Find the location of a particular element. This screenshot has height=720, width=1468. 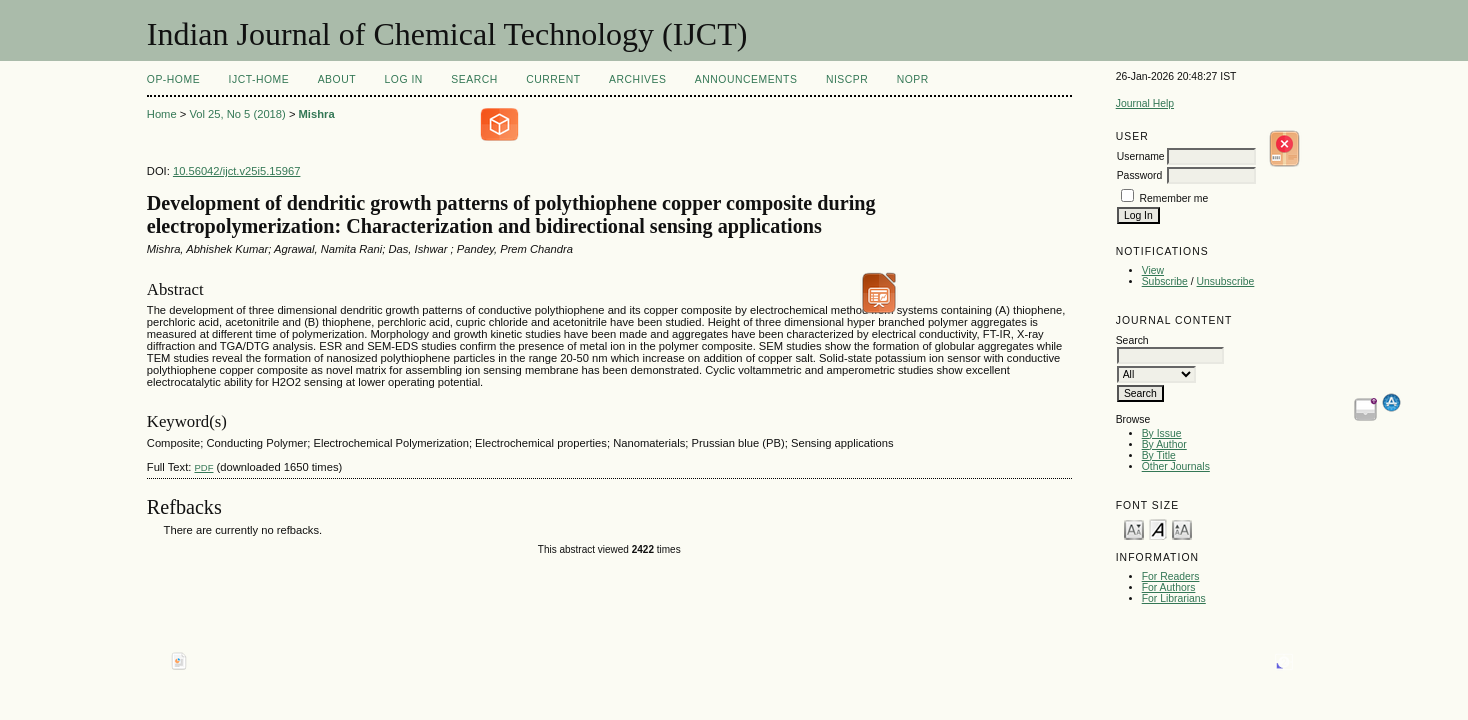

indicates a package removal or uninstallation in progress is located at coordinates (1284, 148).